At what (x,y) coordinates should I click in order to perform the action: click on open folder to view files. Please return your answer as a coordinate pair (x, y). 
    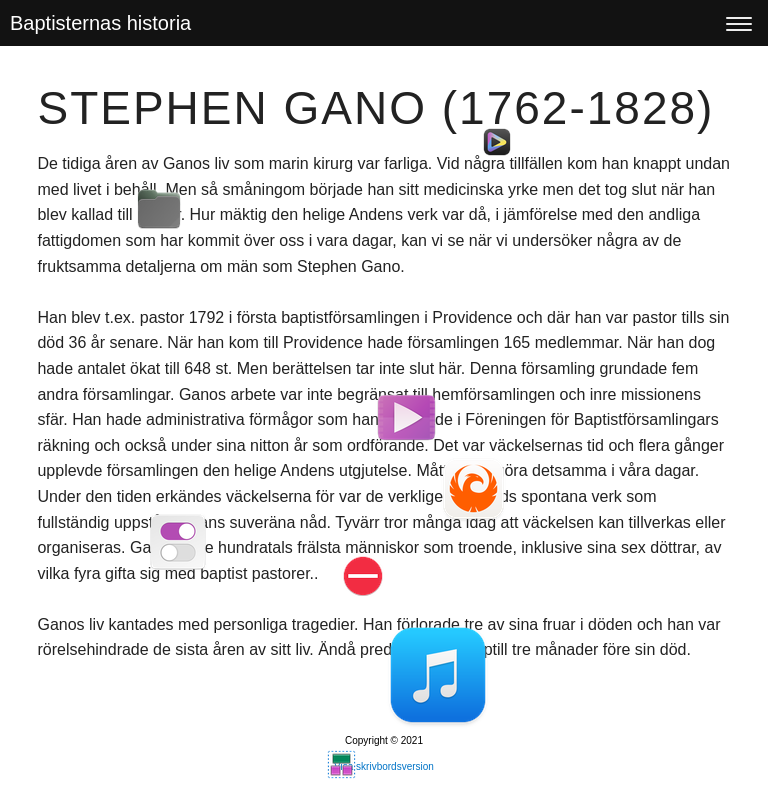
    Looking at the image, I should click on (159, 209).